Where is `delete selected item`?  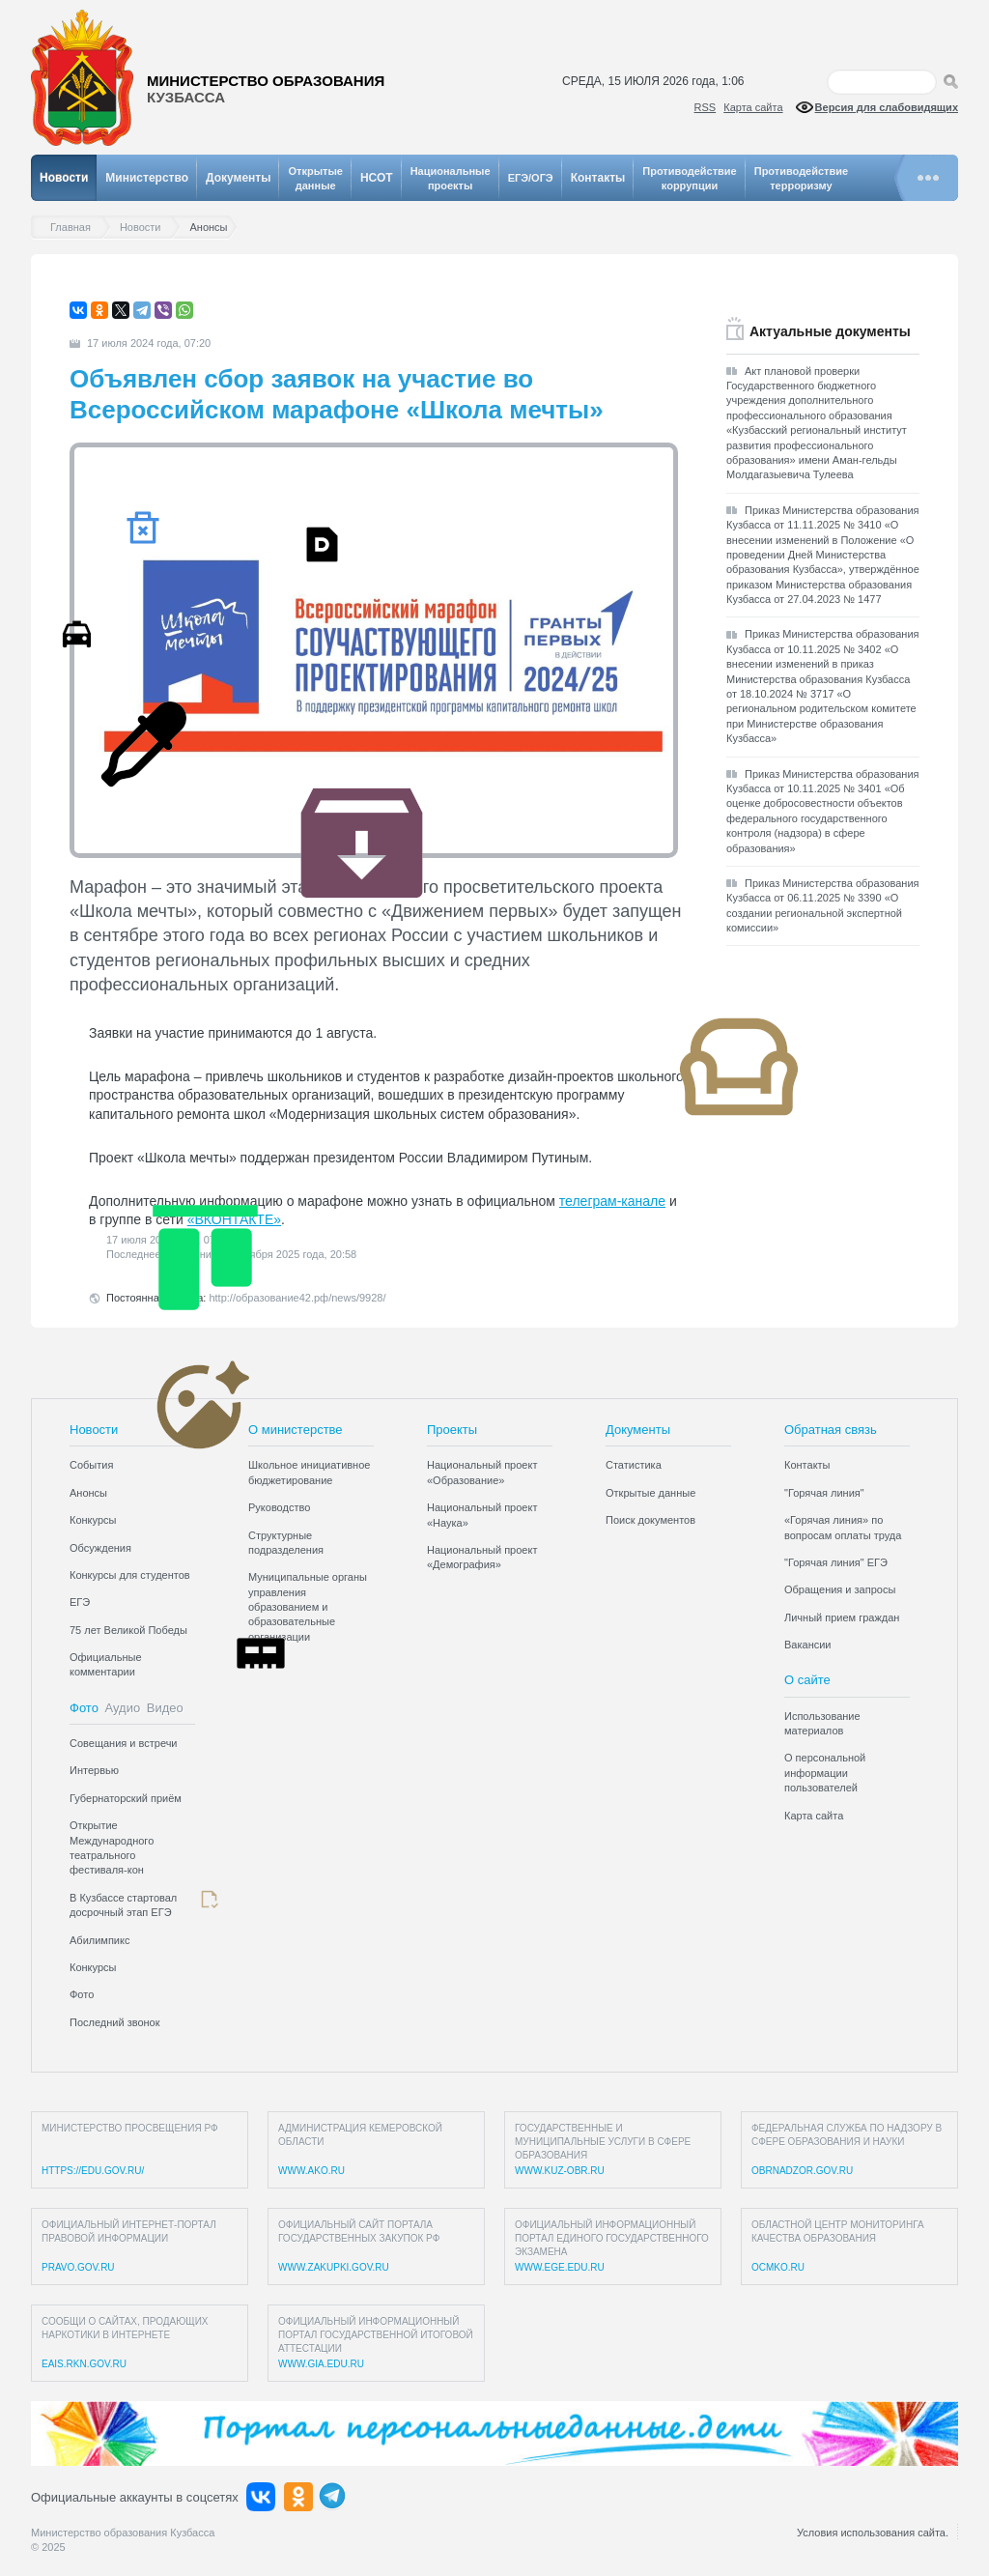
delete selected item is located at coordinates (143, 528).